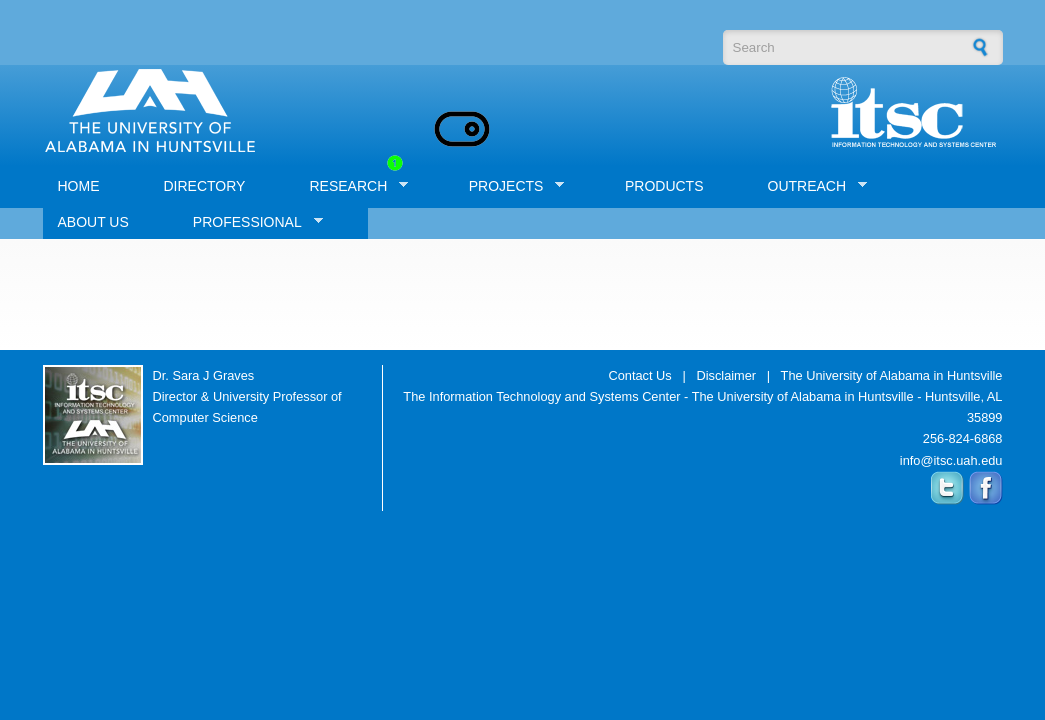 The image size is (1045, 720). I want to click on indicates the first step in a sequence or process, so click(395, 163).